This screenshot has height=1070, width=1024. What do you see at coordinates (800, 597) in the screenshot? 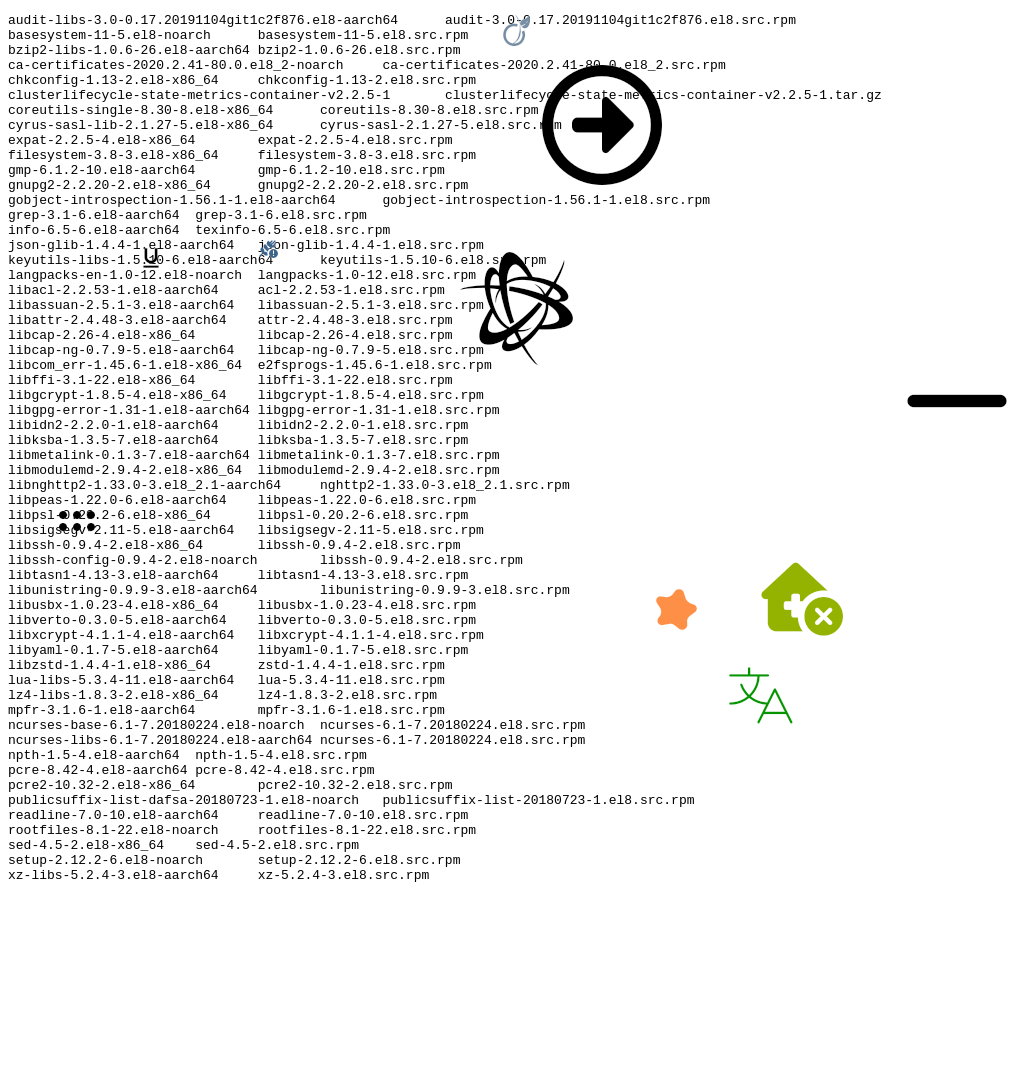
I see `medical facility or clinic unavailable` at bounding box center [800, 597].